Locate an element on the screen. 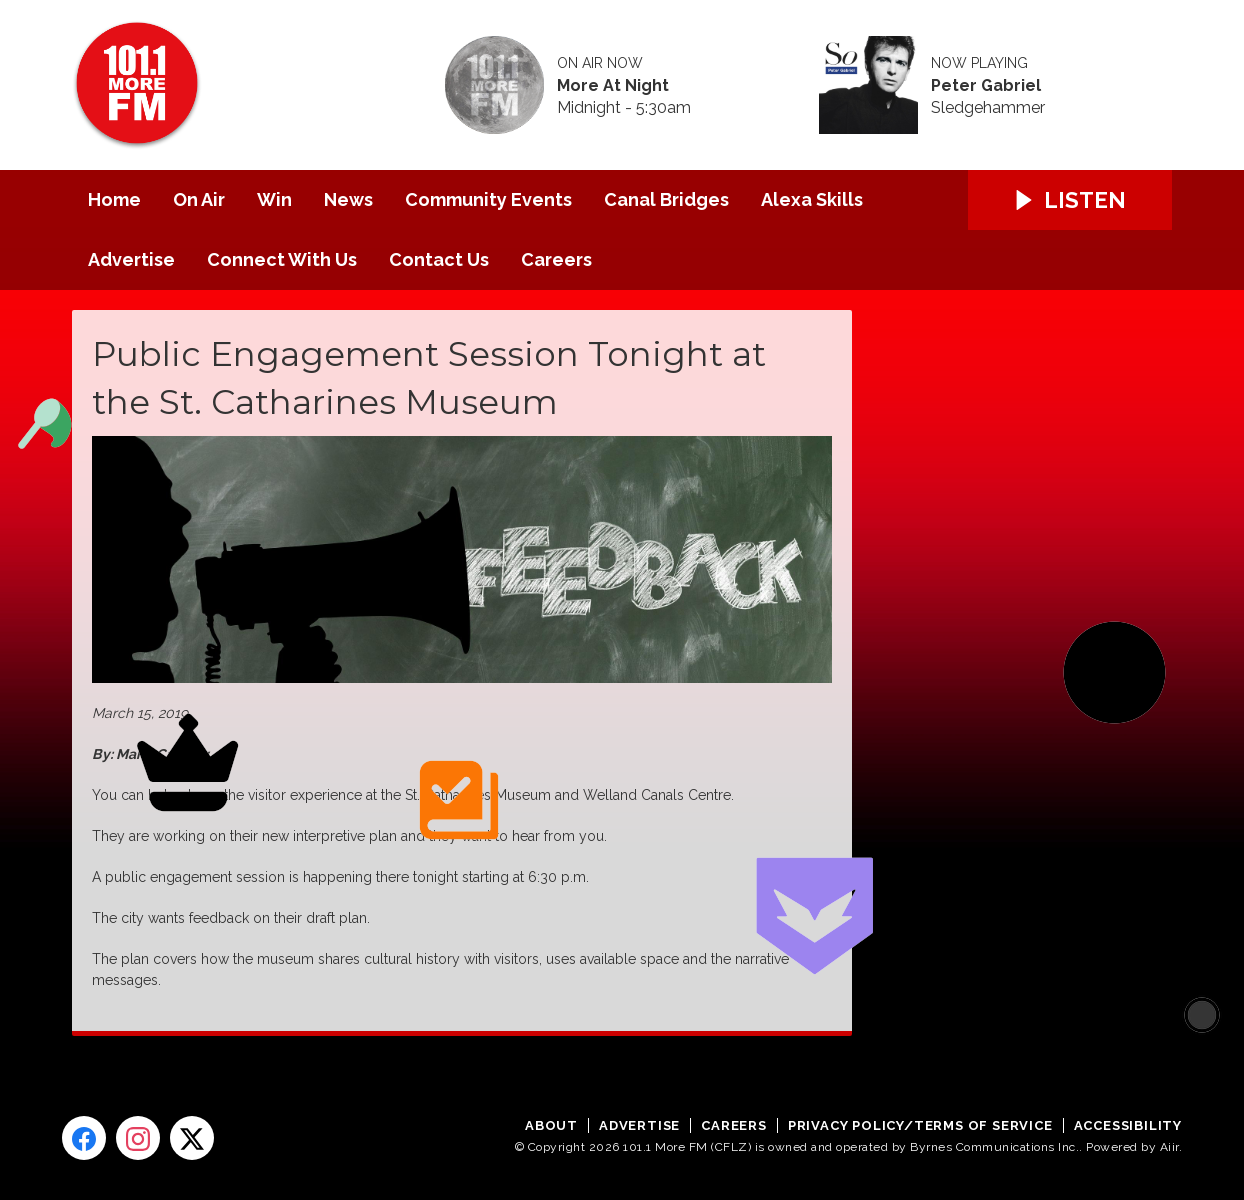 This screenshot has width=1244, height=1200. confirm or complete an action is located at coordinates (1114, 672).